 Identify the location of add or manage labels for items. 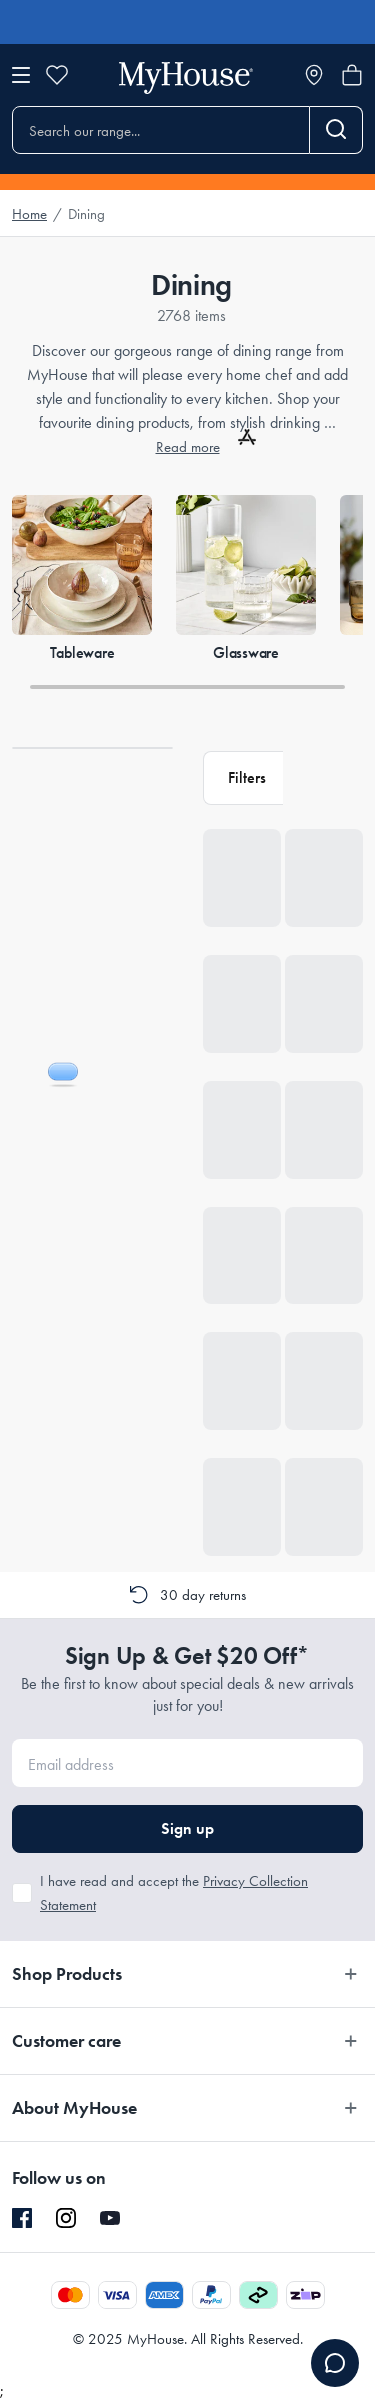
(63, 1073).